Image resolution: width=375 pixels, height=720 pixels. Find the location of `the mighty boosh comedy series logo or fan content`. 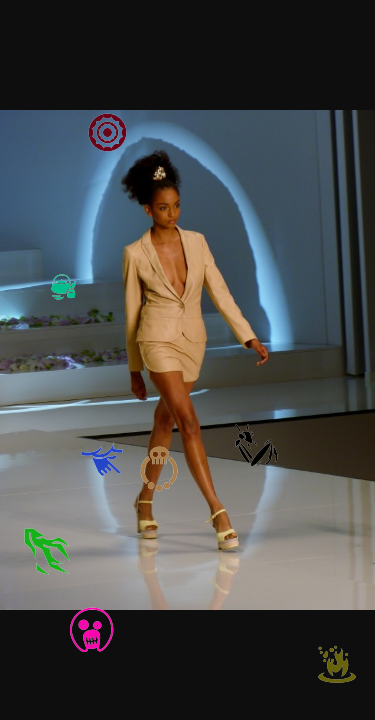

the mighty boosh comedy series logo or fan content is located at coordinates (91, 629).